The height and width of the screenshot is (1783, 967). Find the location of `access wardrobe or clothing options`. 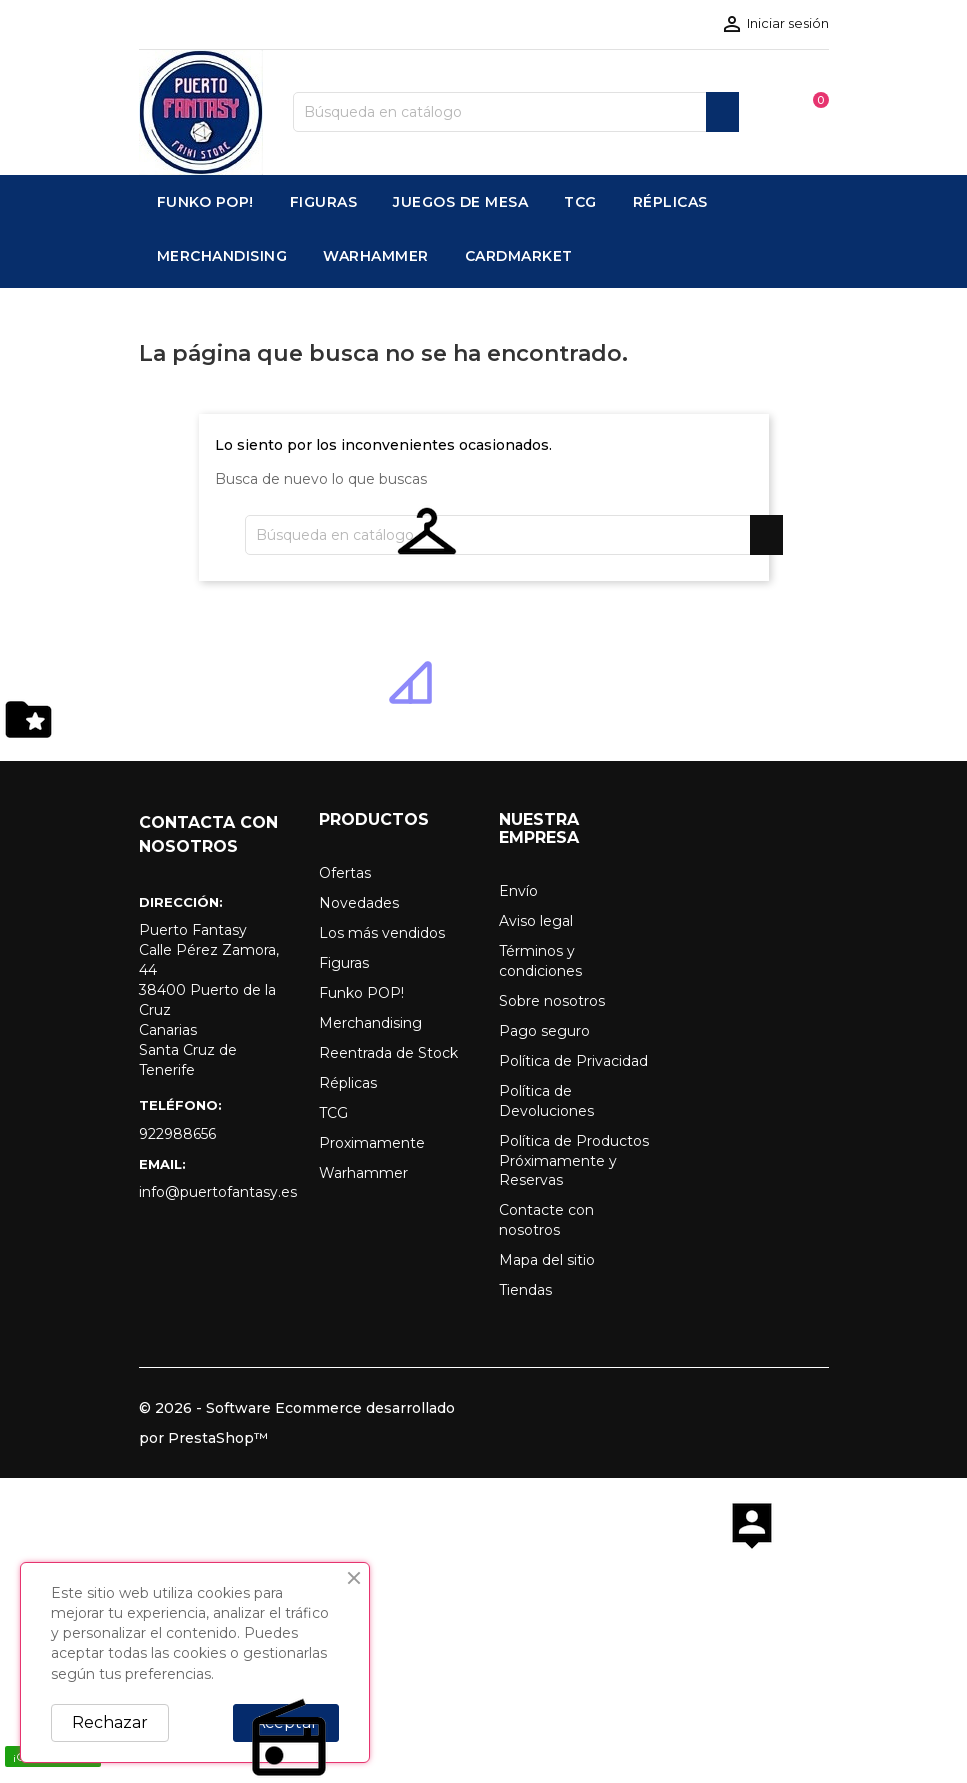

access wardrobe or clothing options is located at coordinates (427, 531).